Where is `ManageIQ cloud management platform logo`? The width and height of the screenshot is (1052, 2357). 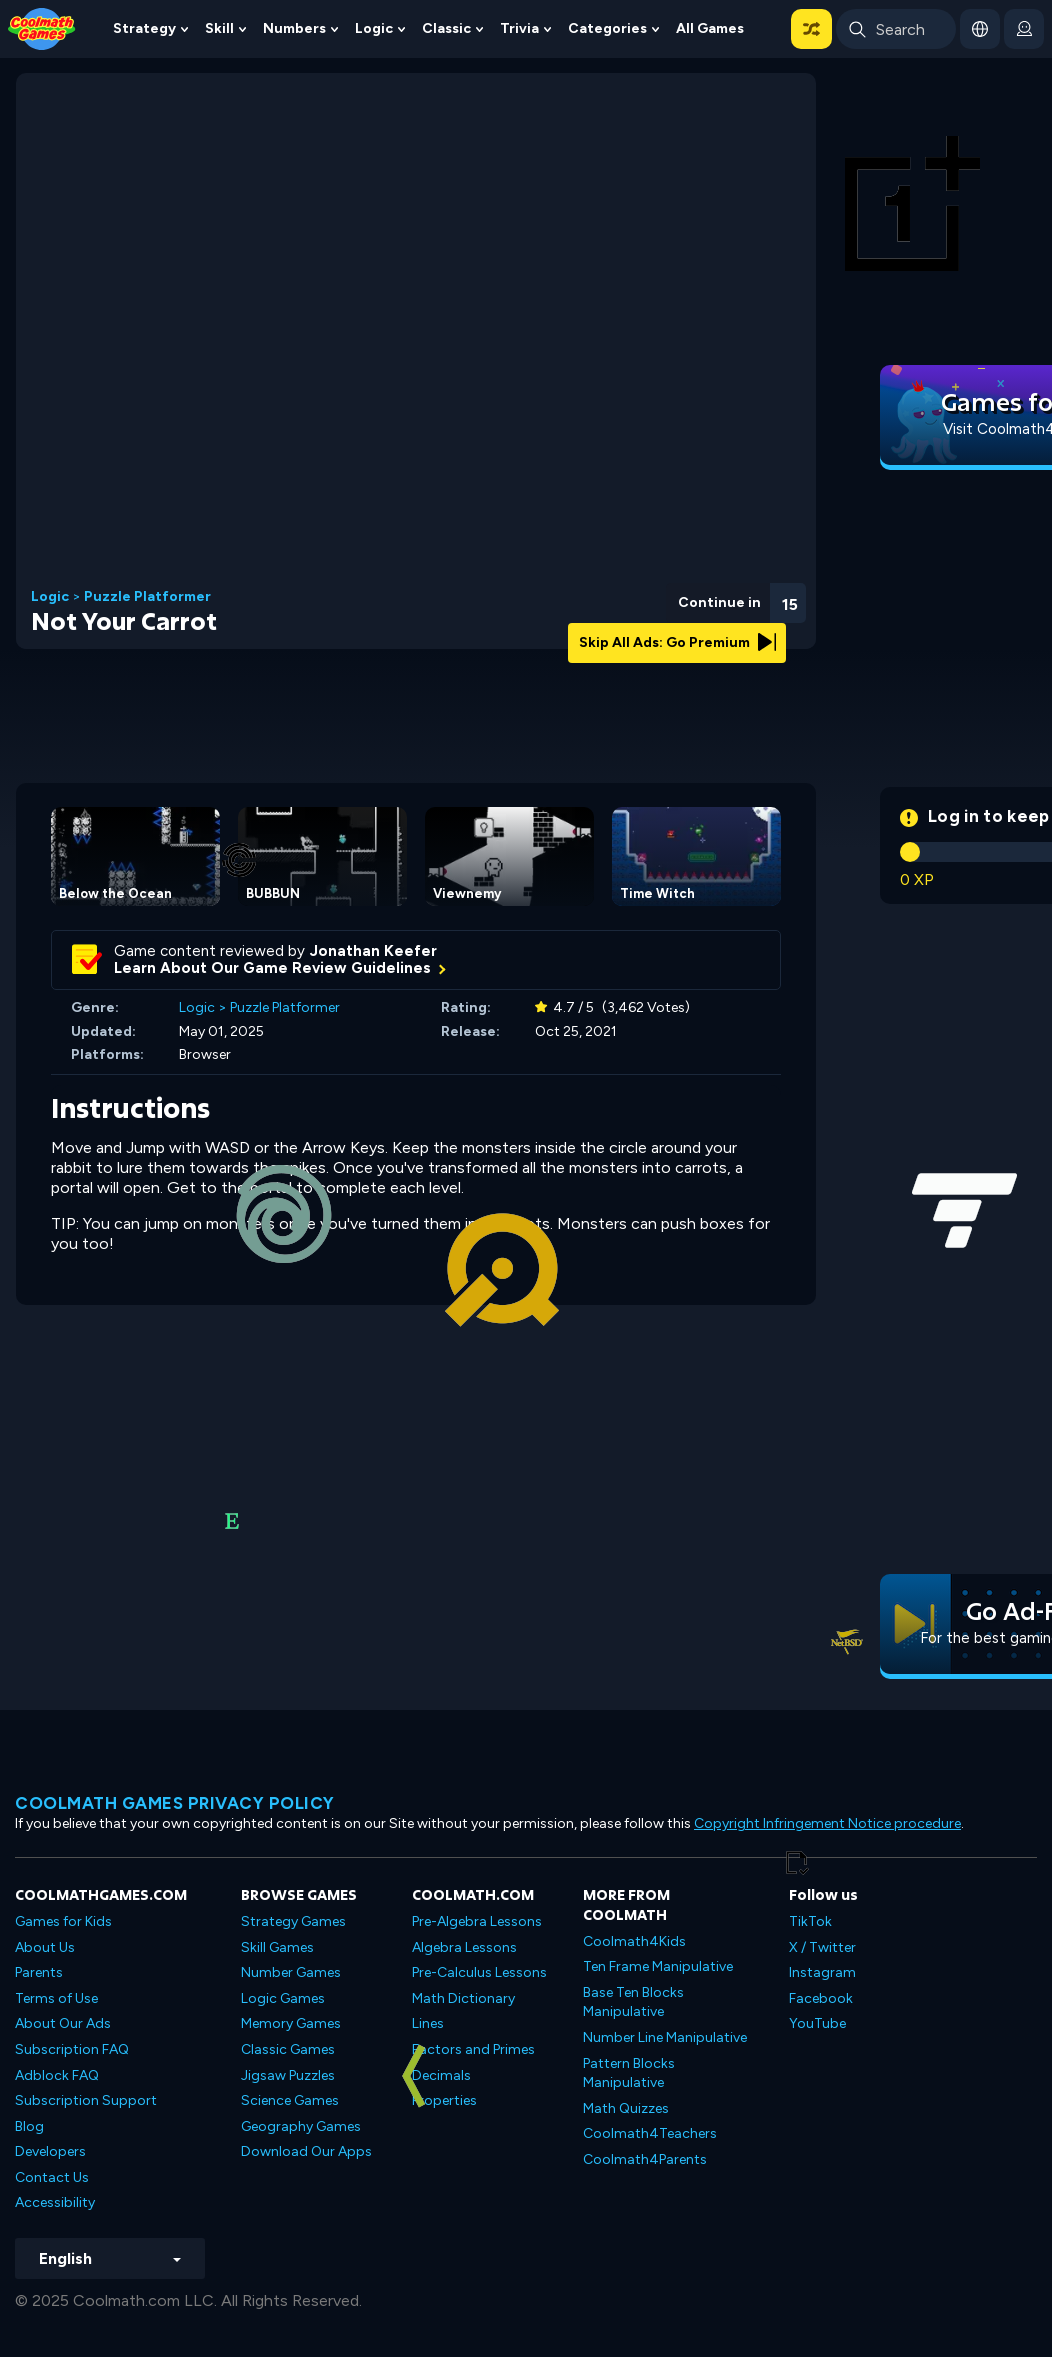
ManageIQ cloud management platform logo is located at coordinates (502, 1270).